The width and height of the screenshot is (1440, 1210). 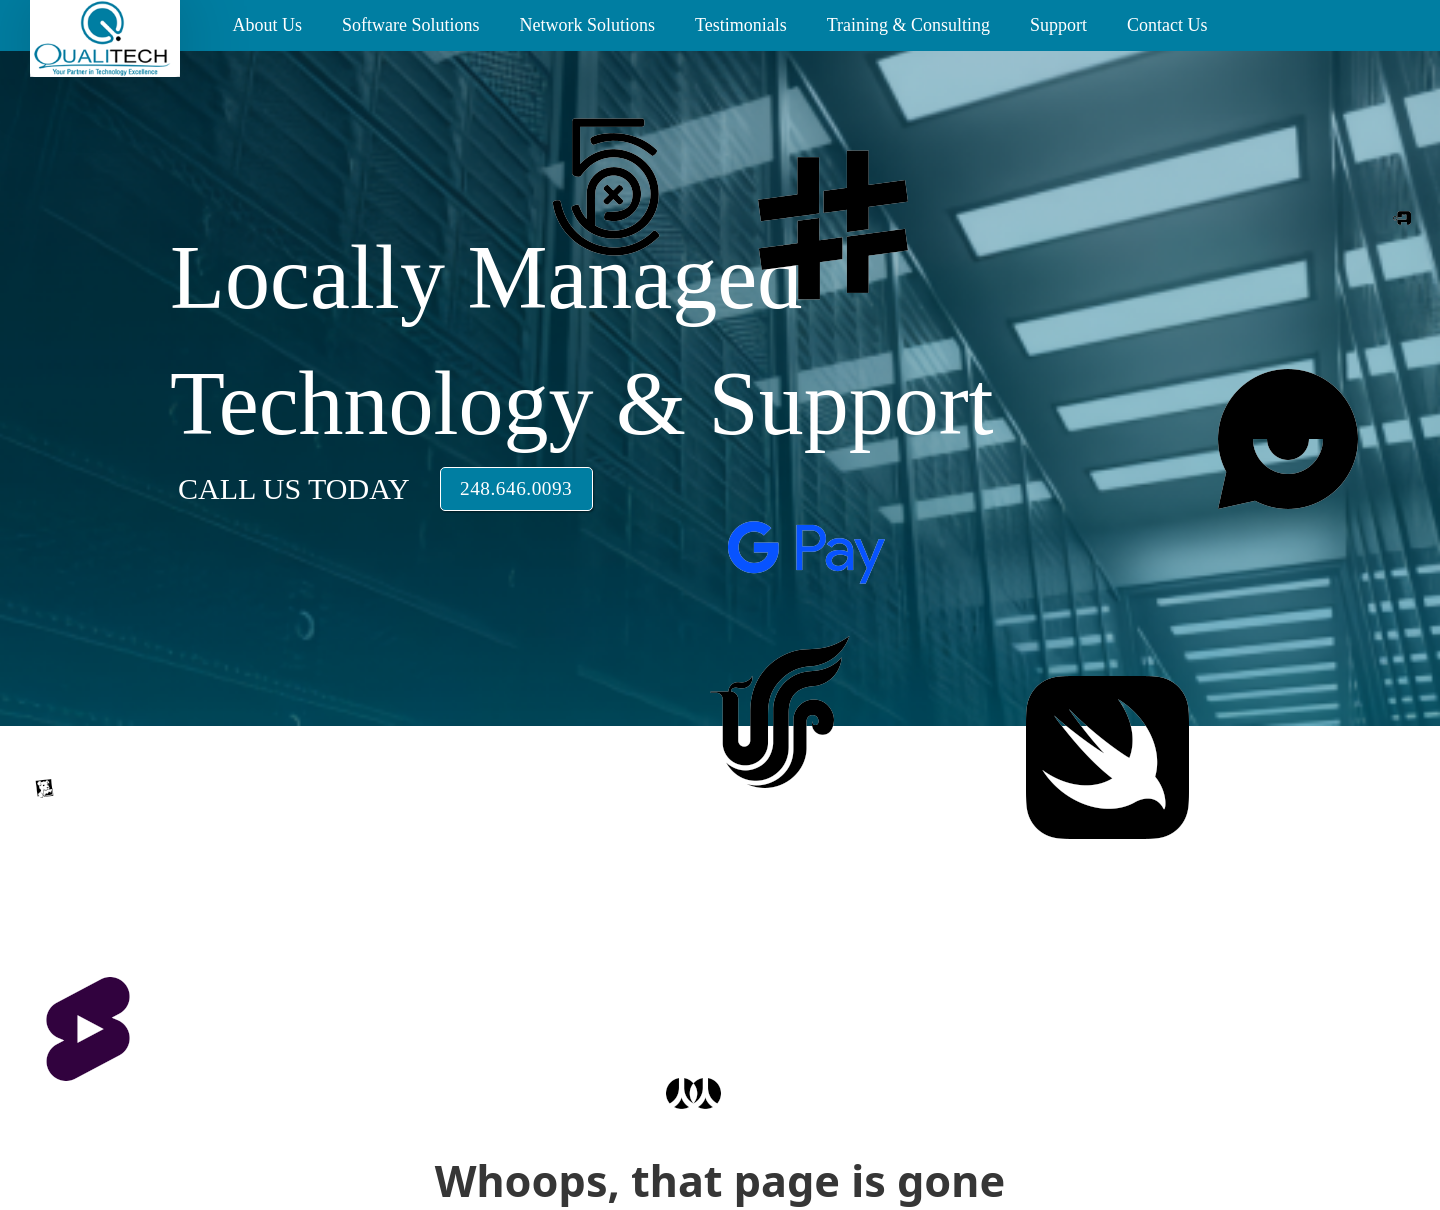 What do you see at coordinates (780, 712) in the screenshot?
I see `Air China airline logo` at bounding box center [780, 712].